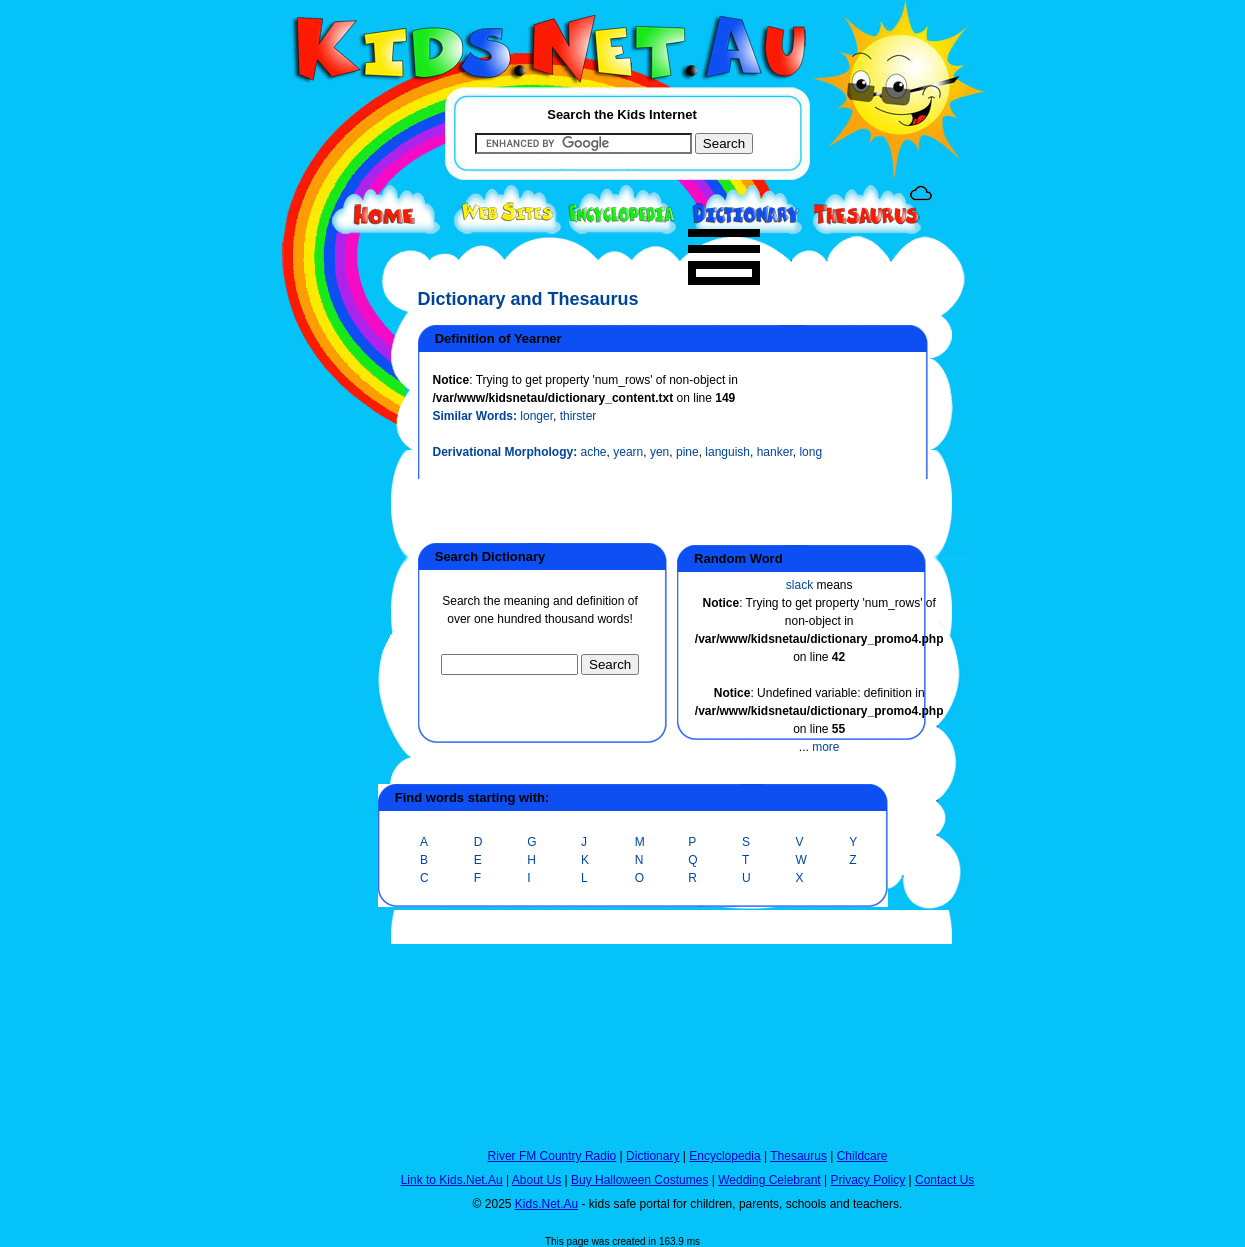 This screenshot has width=1245, height=1247. I want to click on cloud storage or sync status, so click(921, 193).